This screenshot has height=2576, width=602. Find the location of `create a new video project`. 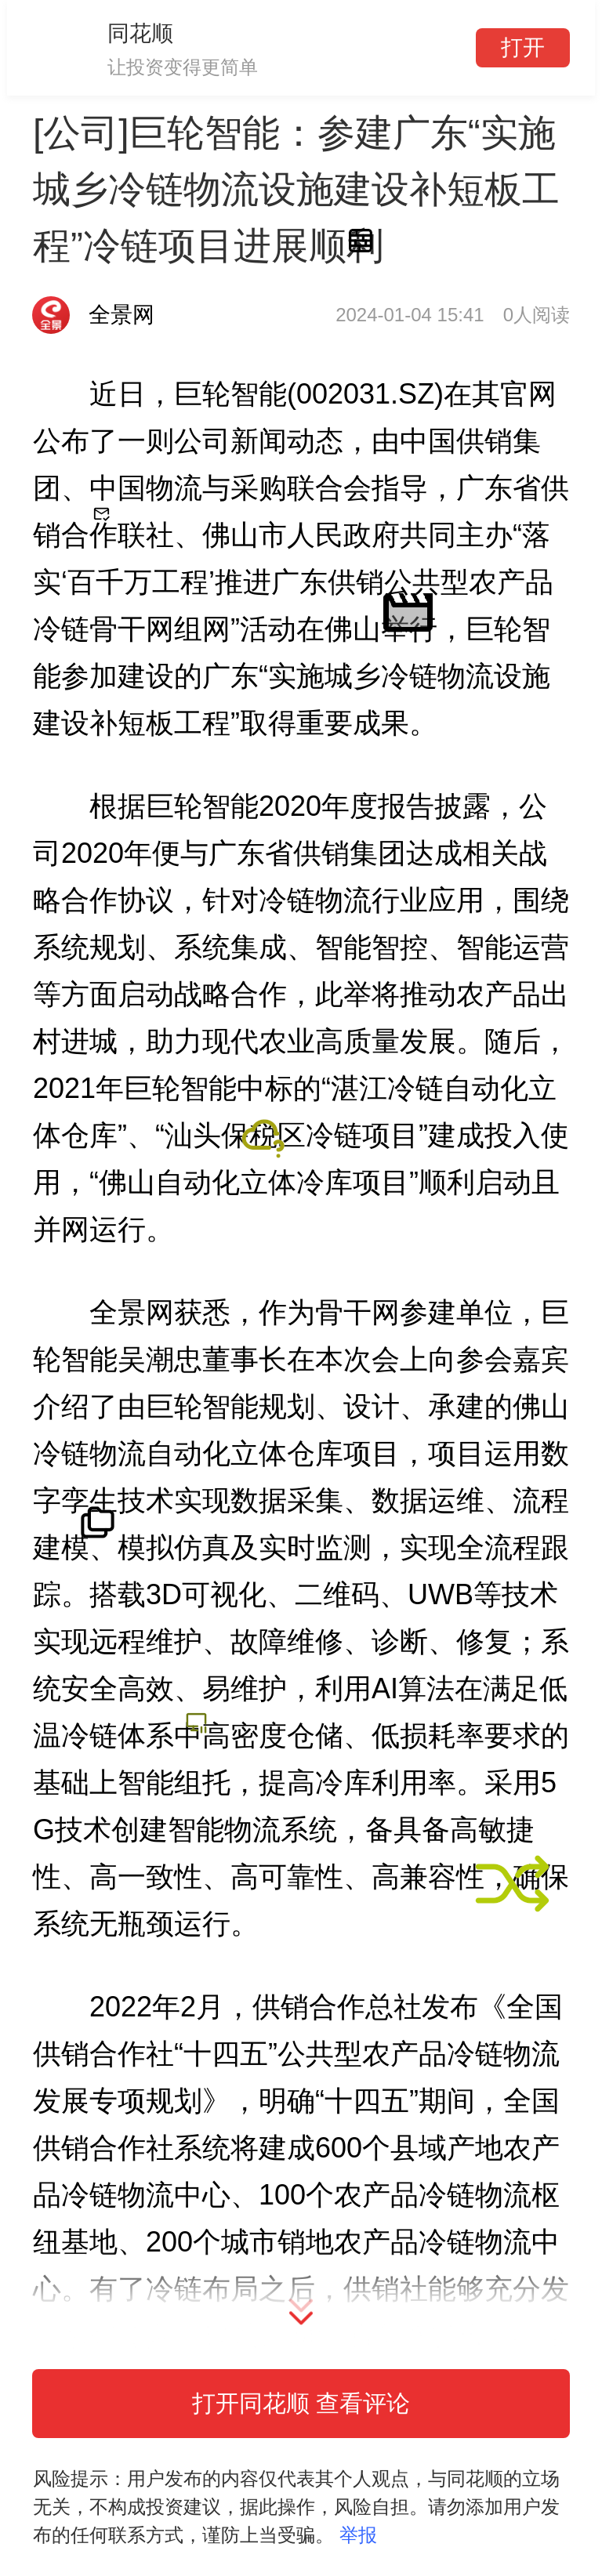

create a new video project is located at coordinates (408, 612).